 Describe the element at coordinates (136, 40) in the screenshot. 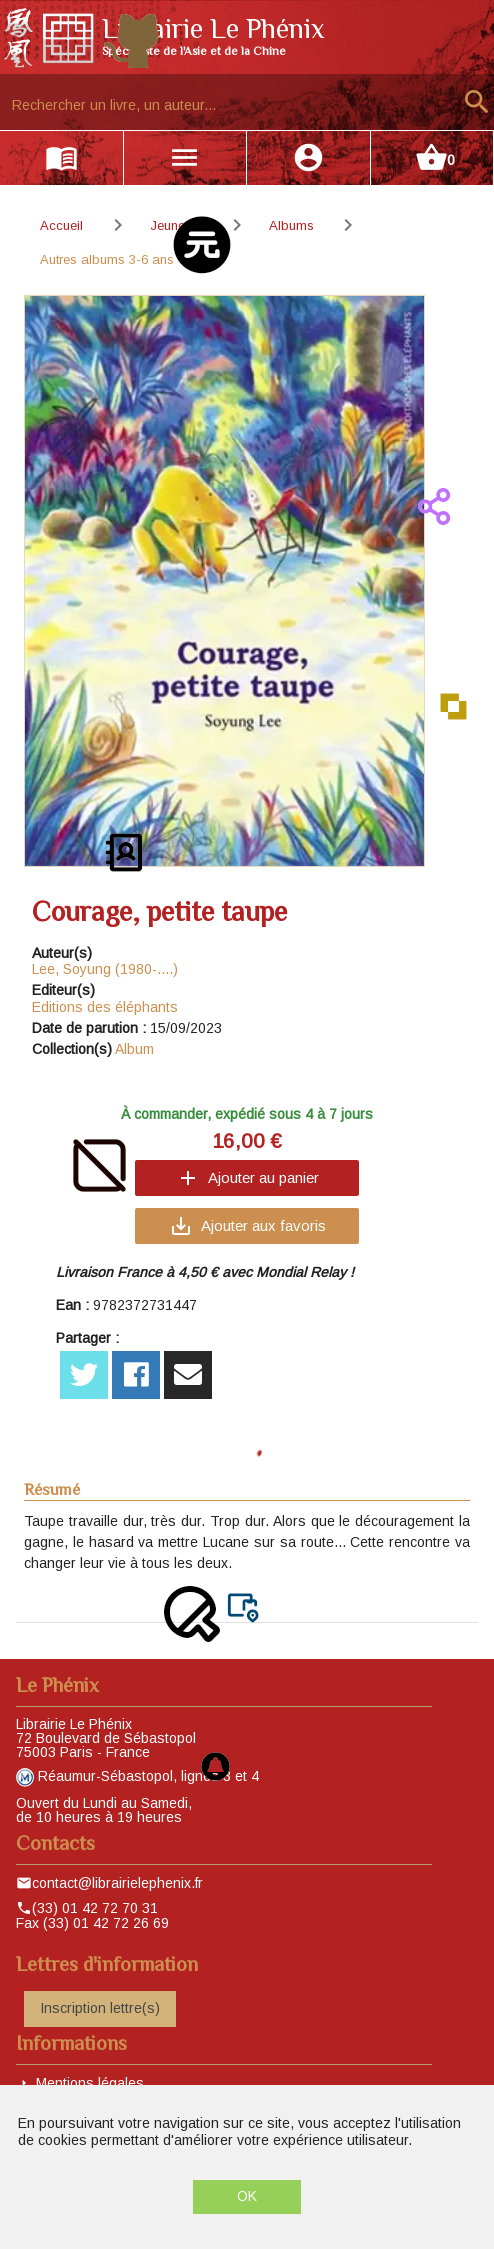

I see `visit github repository` at that location.